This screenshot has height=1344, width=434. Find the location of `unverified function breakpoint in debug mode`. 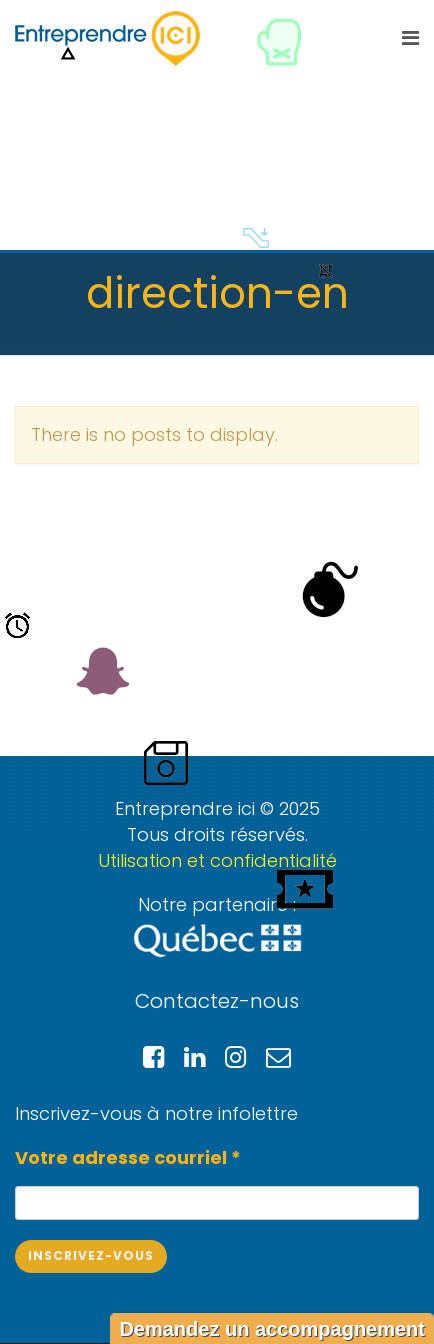

unverified function breakpoint in debug mode is located at coordinates (68, 54).